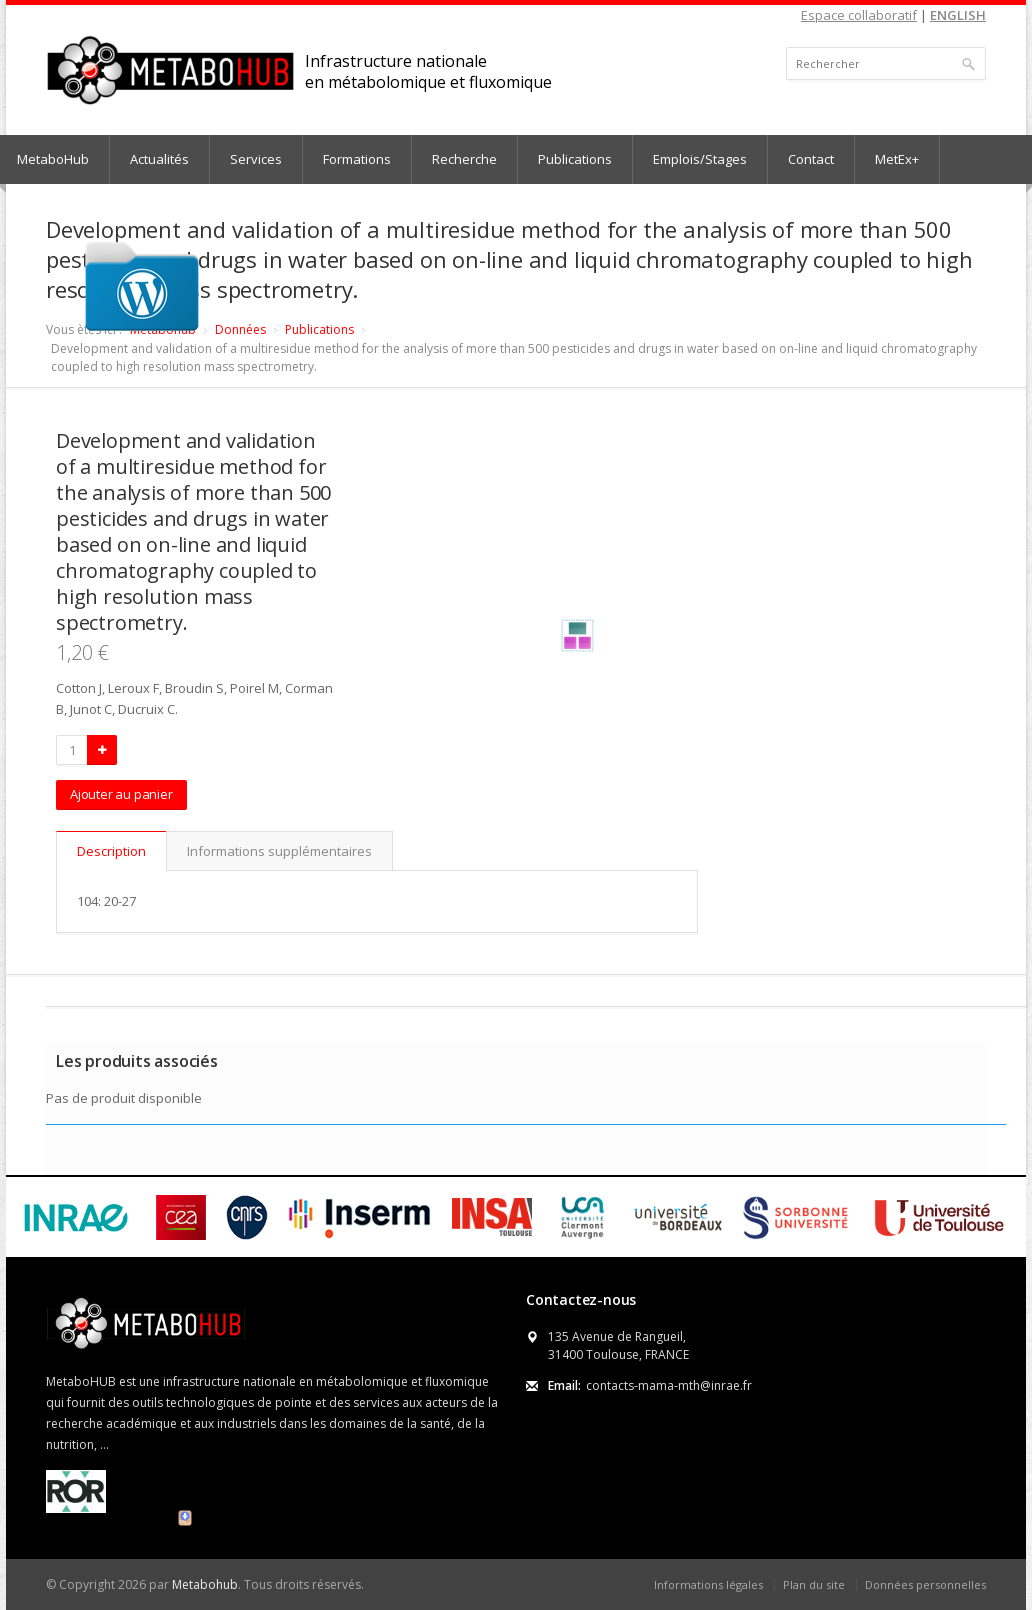  I want to click on downloading a package or software update, so click(185, 1518).